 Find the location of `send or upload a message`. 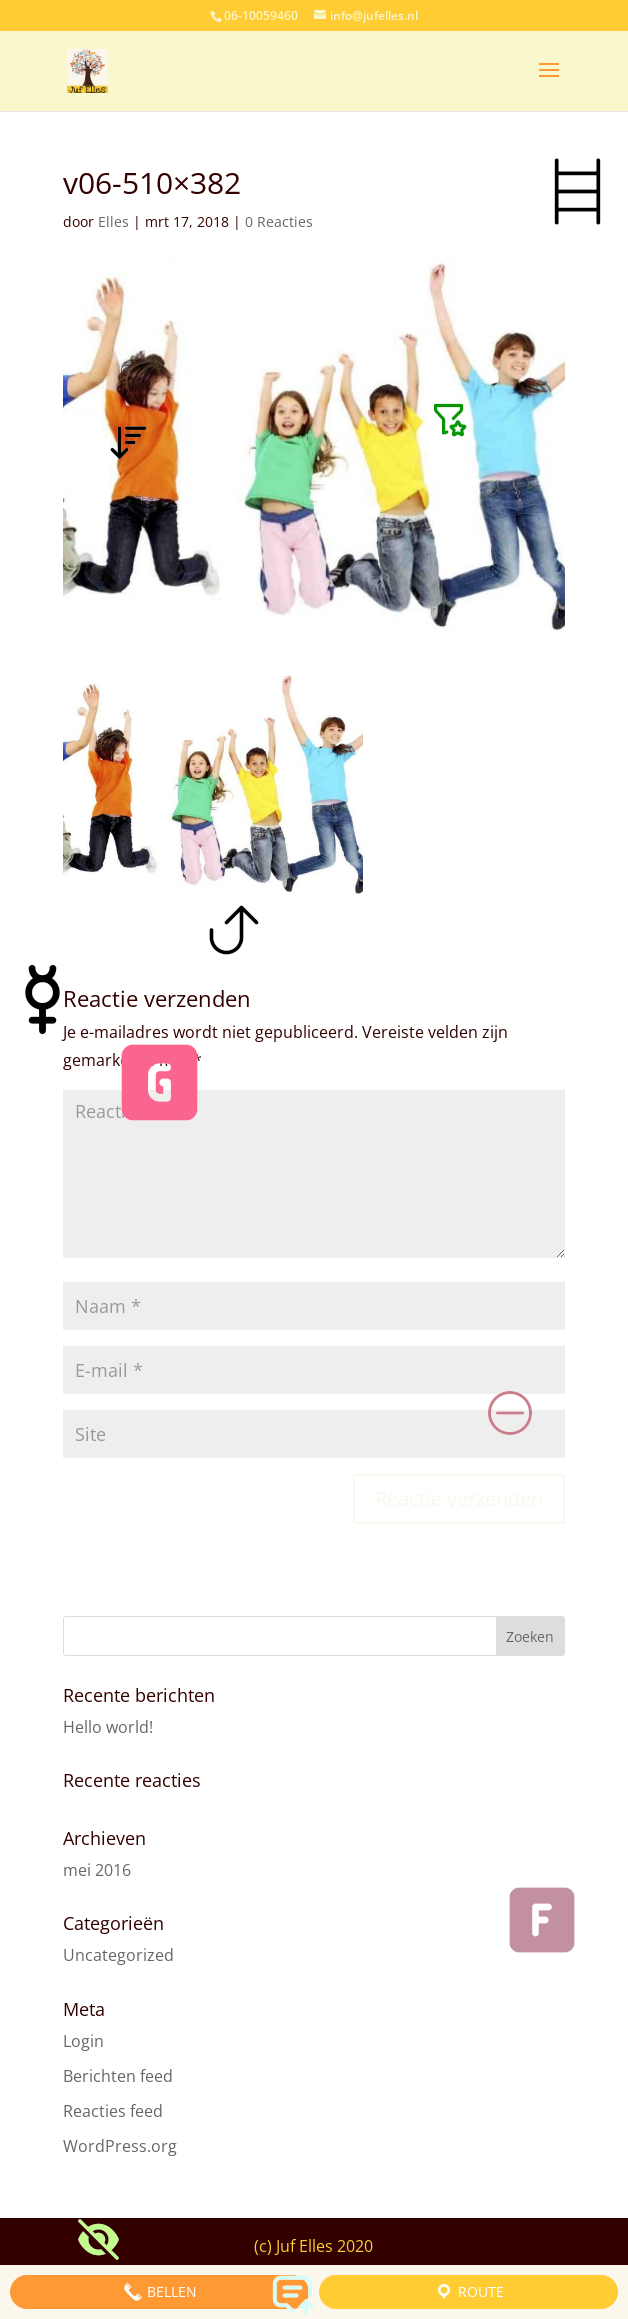

send or upload a message is located at coordinates (292, 2293).